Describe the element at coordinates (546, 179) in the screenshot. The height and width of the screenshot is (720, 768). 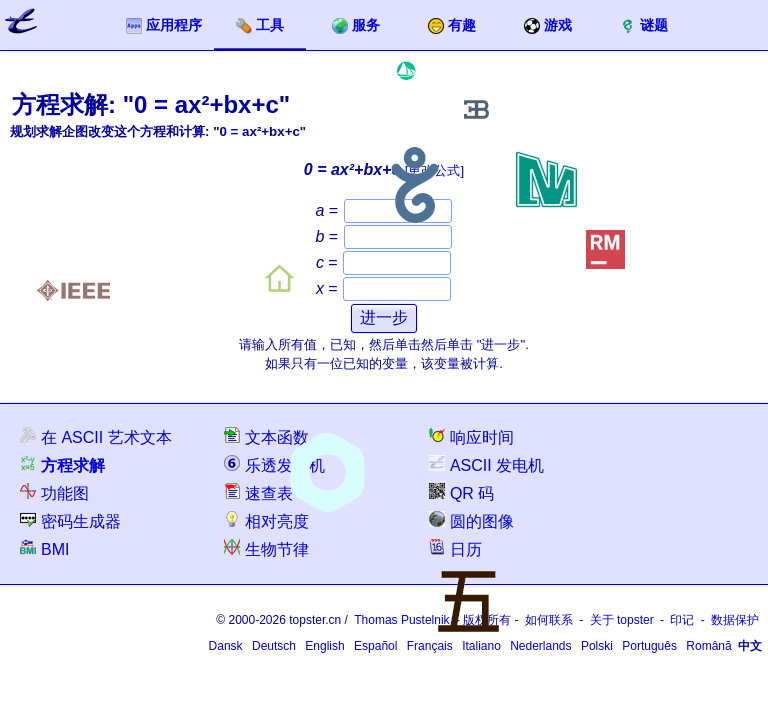
I see `visit the AlliedModders community website` at that location.